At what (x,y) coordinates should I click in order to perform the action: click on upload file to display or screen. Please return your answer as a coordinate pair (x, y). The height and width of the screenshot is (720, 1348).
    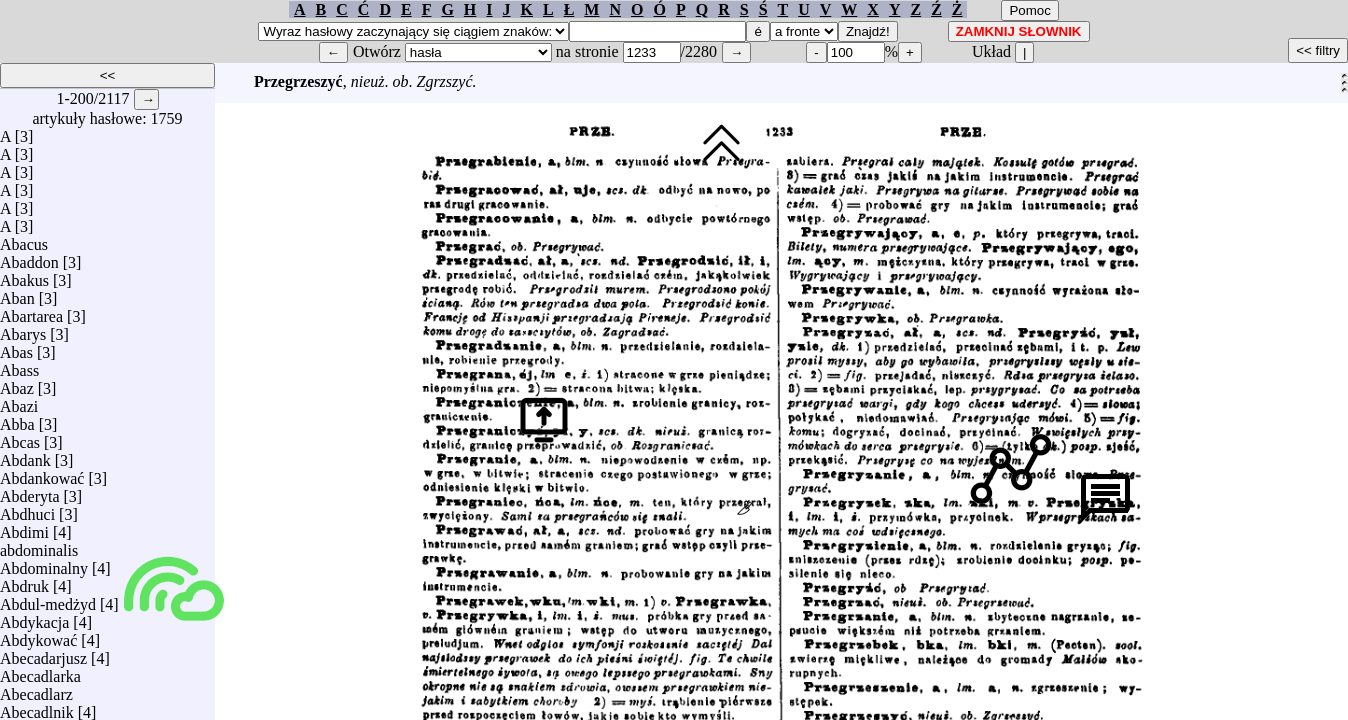
    Looking at the image, I should click on (544, 418).